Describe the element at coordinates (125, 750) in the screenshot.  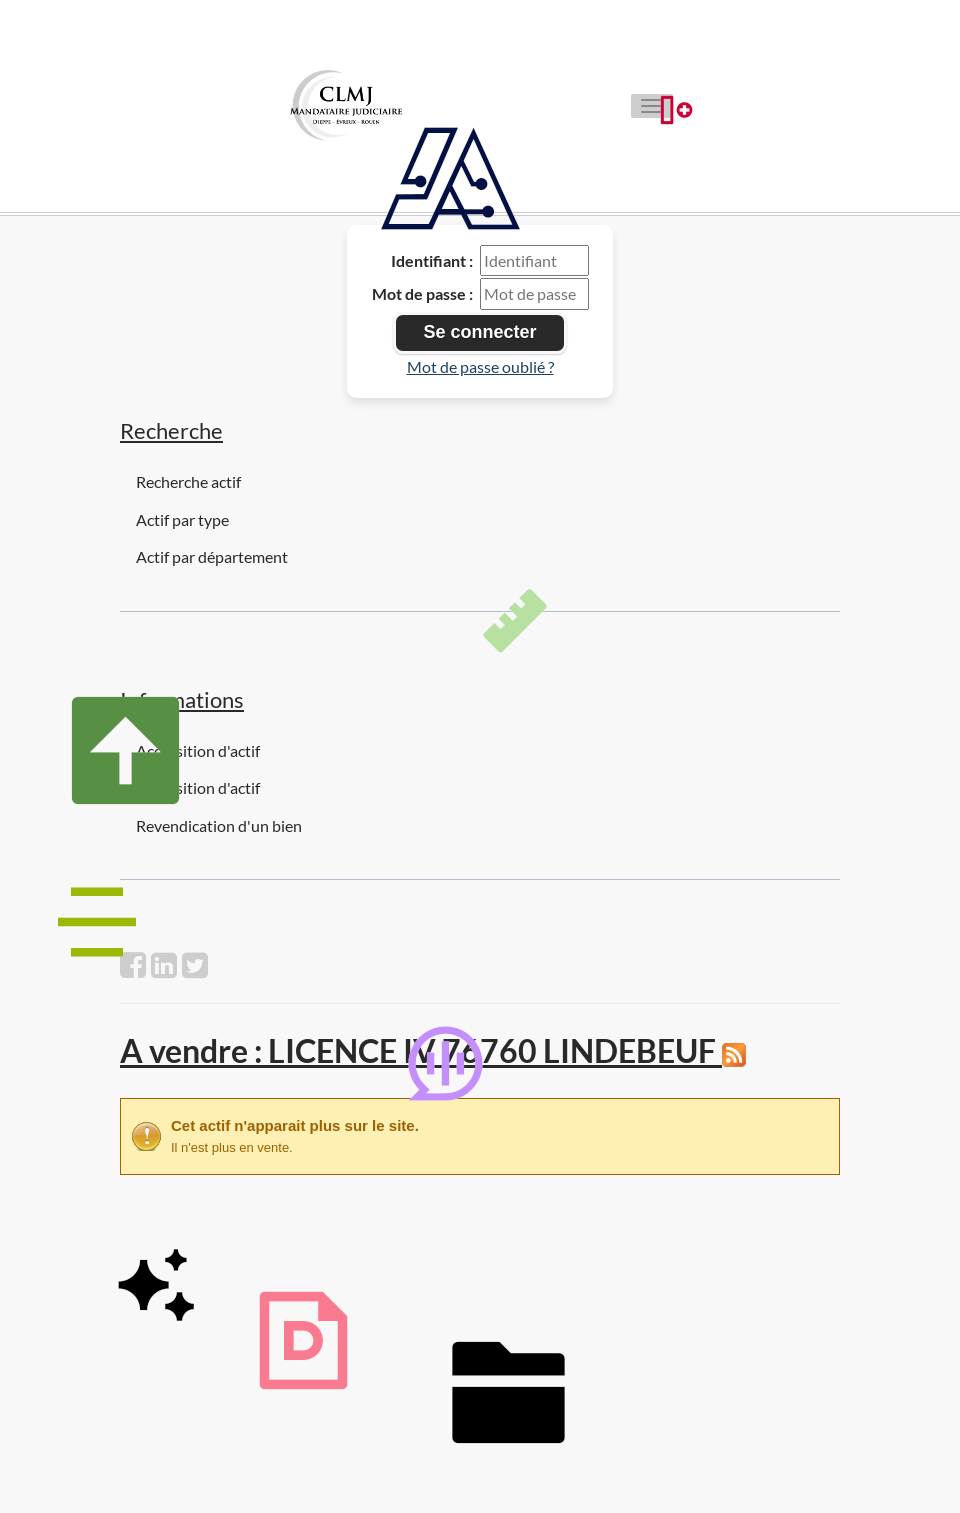
I see `upload a file or document` at that location.